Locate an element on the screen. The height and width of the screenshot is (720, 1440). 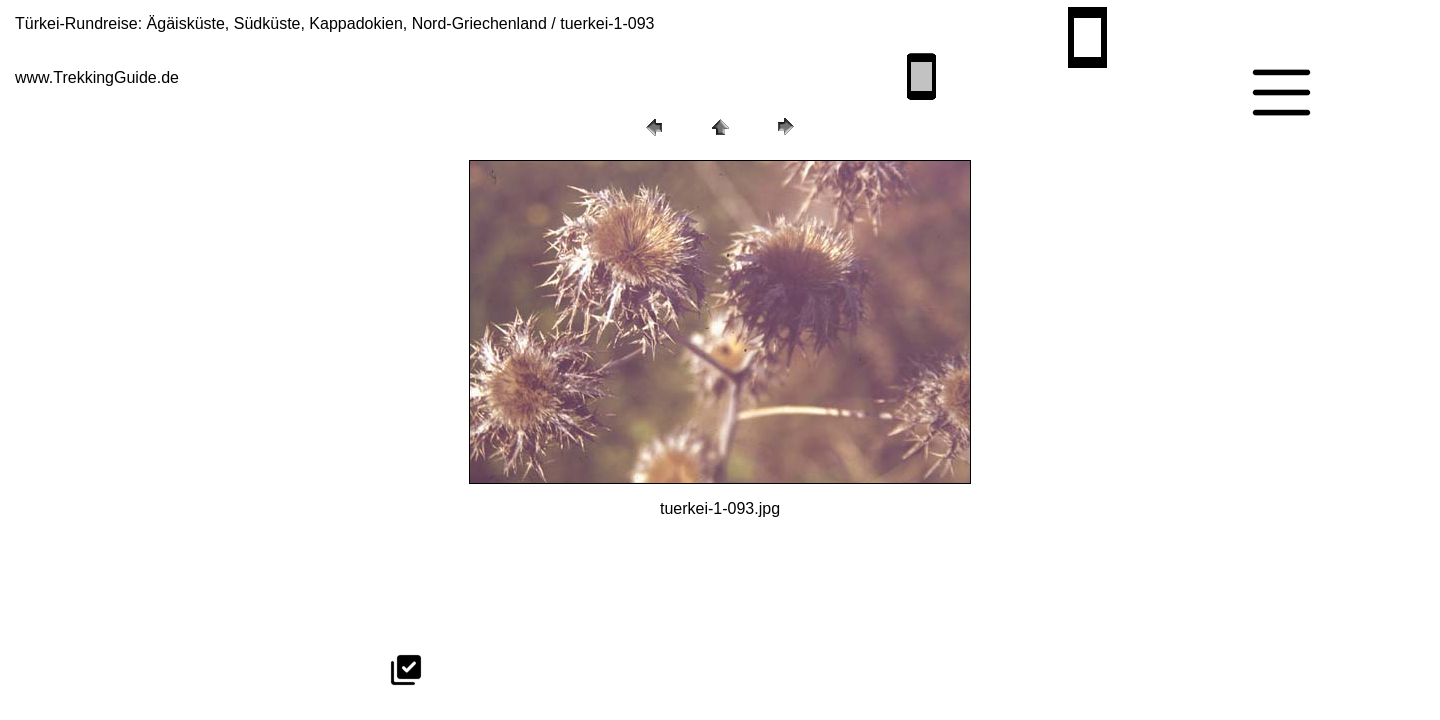
indicates mobile device or smartphone view is located at coordinates (1087, 37).